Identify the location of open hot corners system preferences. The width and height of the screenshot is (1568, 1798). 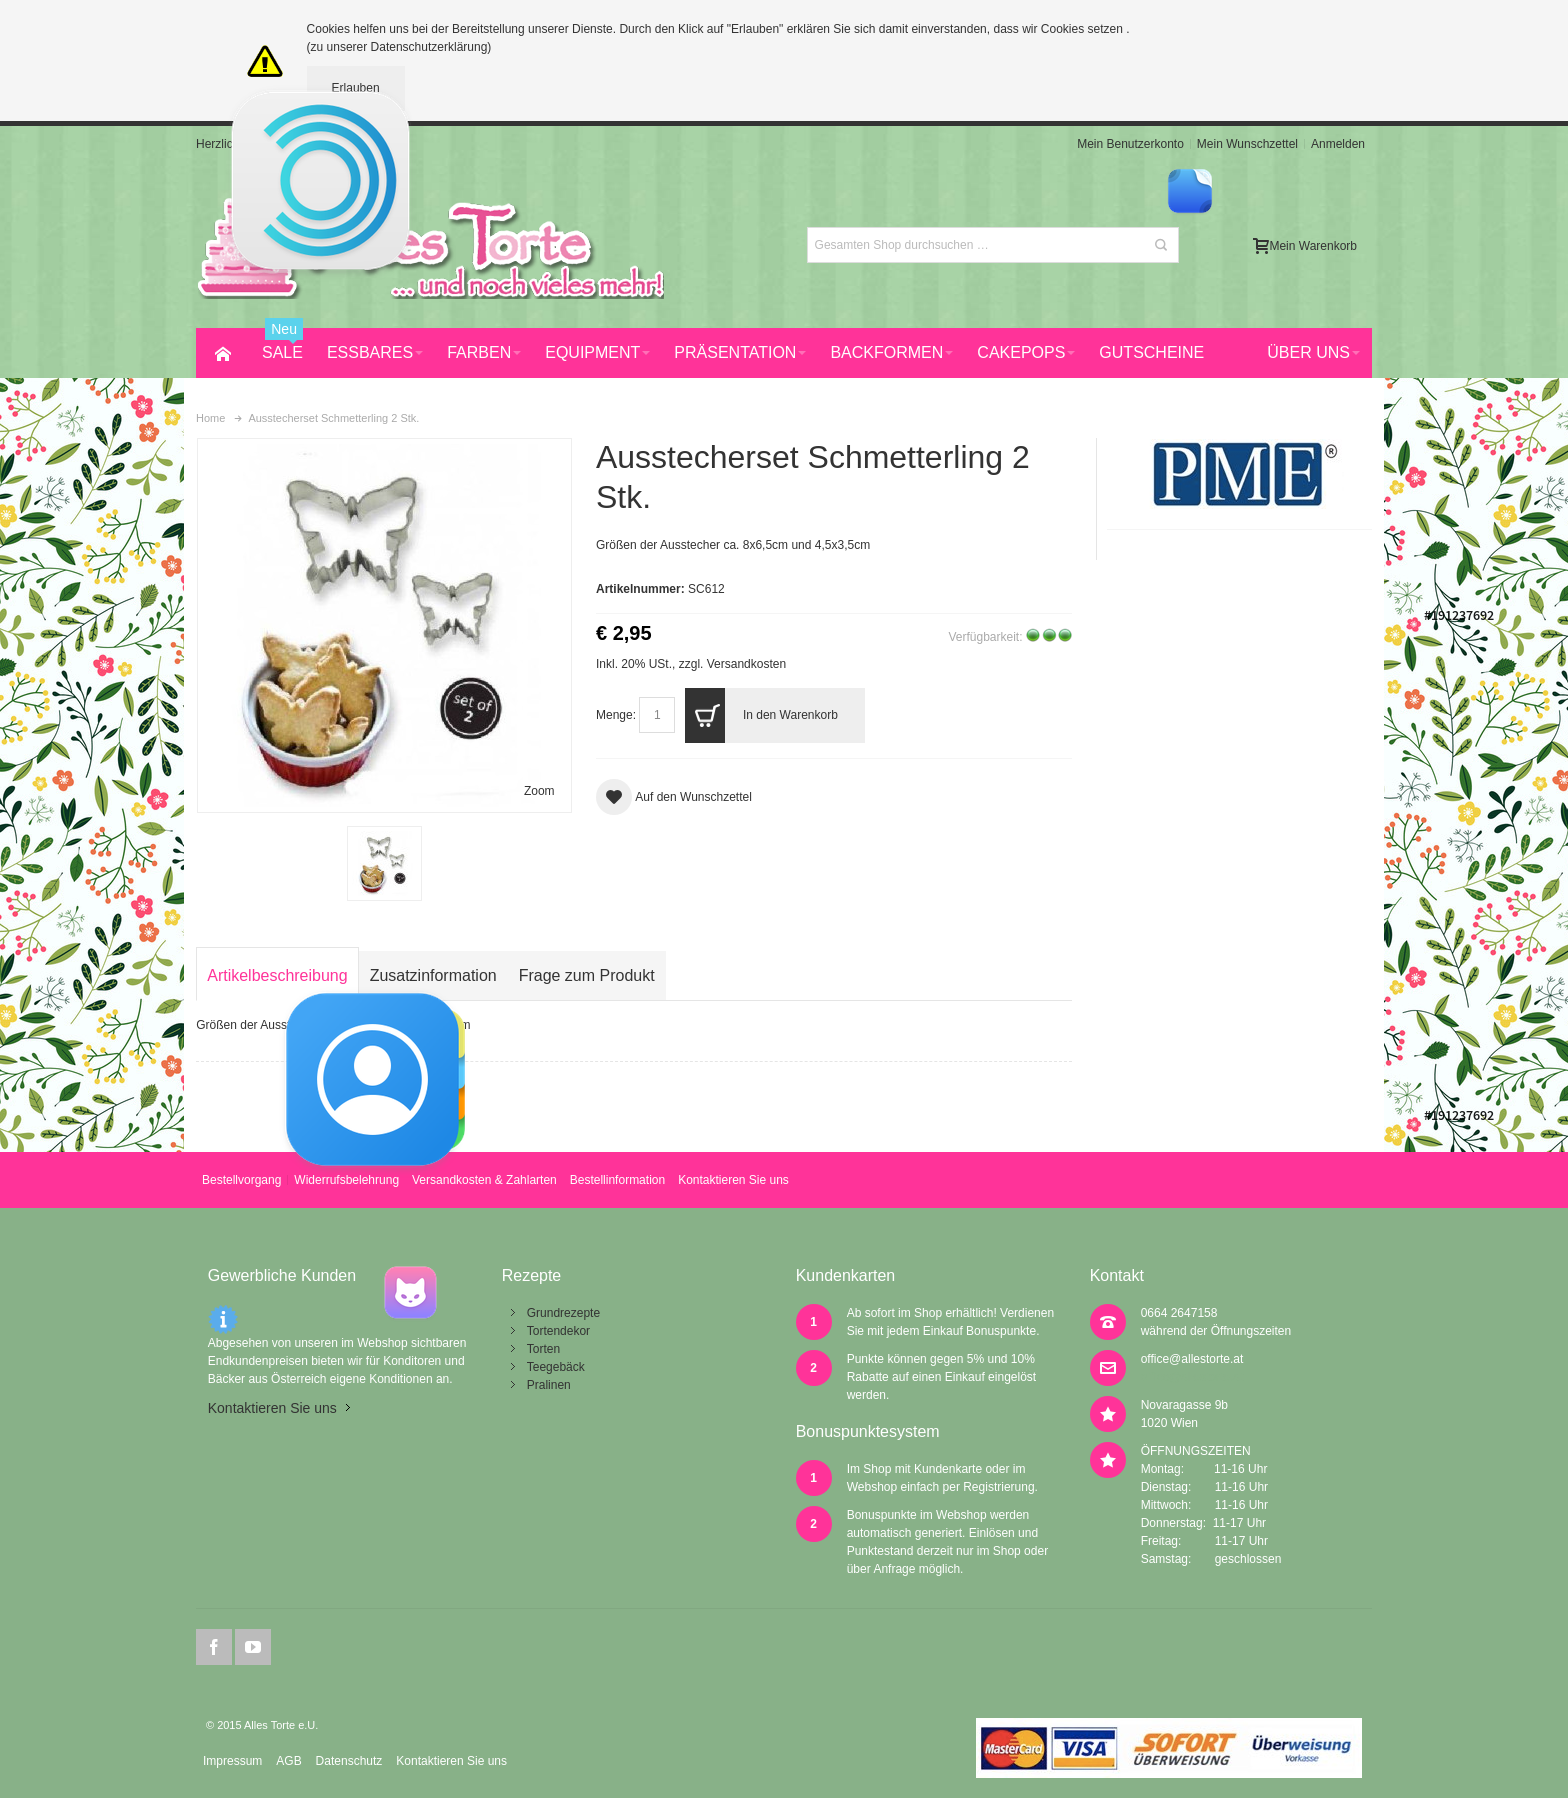
(1190, 191).